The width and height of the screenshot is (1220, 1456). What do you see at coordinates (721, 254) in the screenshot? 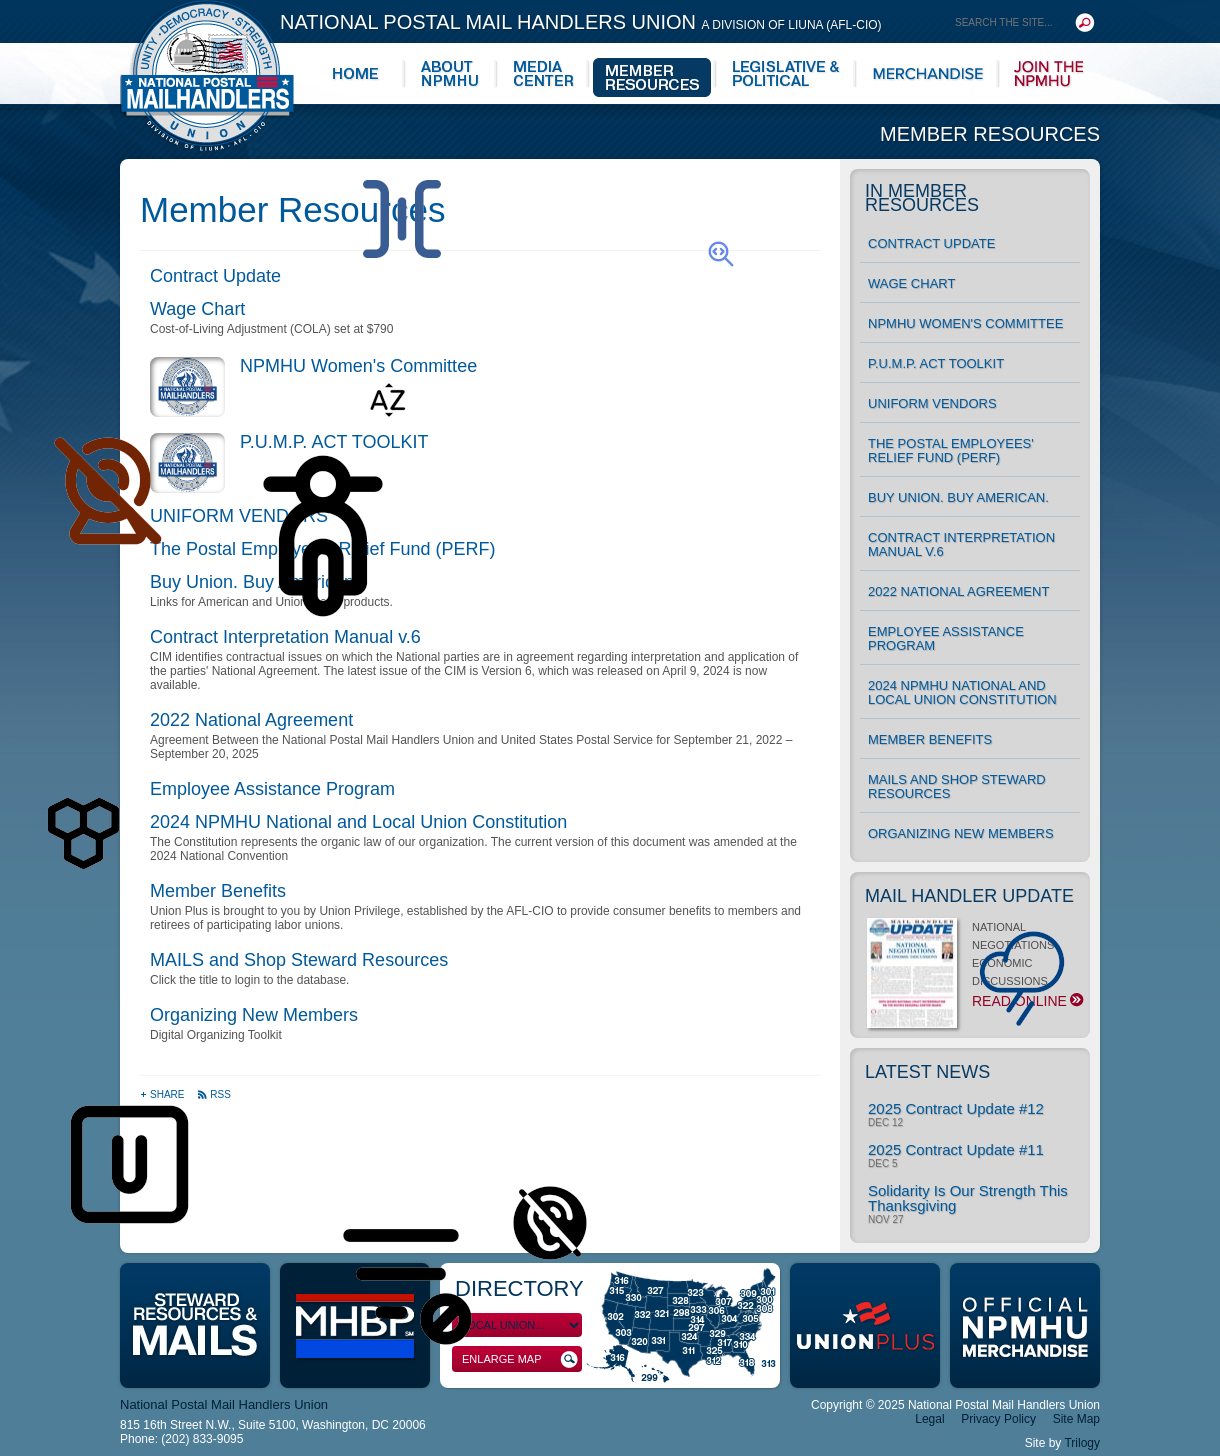
I see `inspect or zoom into code` at bounding box center [721, 254].